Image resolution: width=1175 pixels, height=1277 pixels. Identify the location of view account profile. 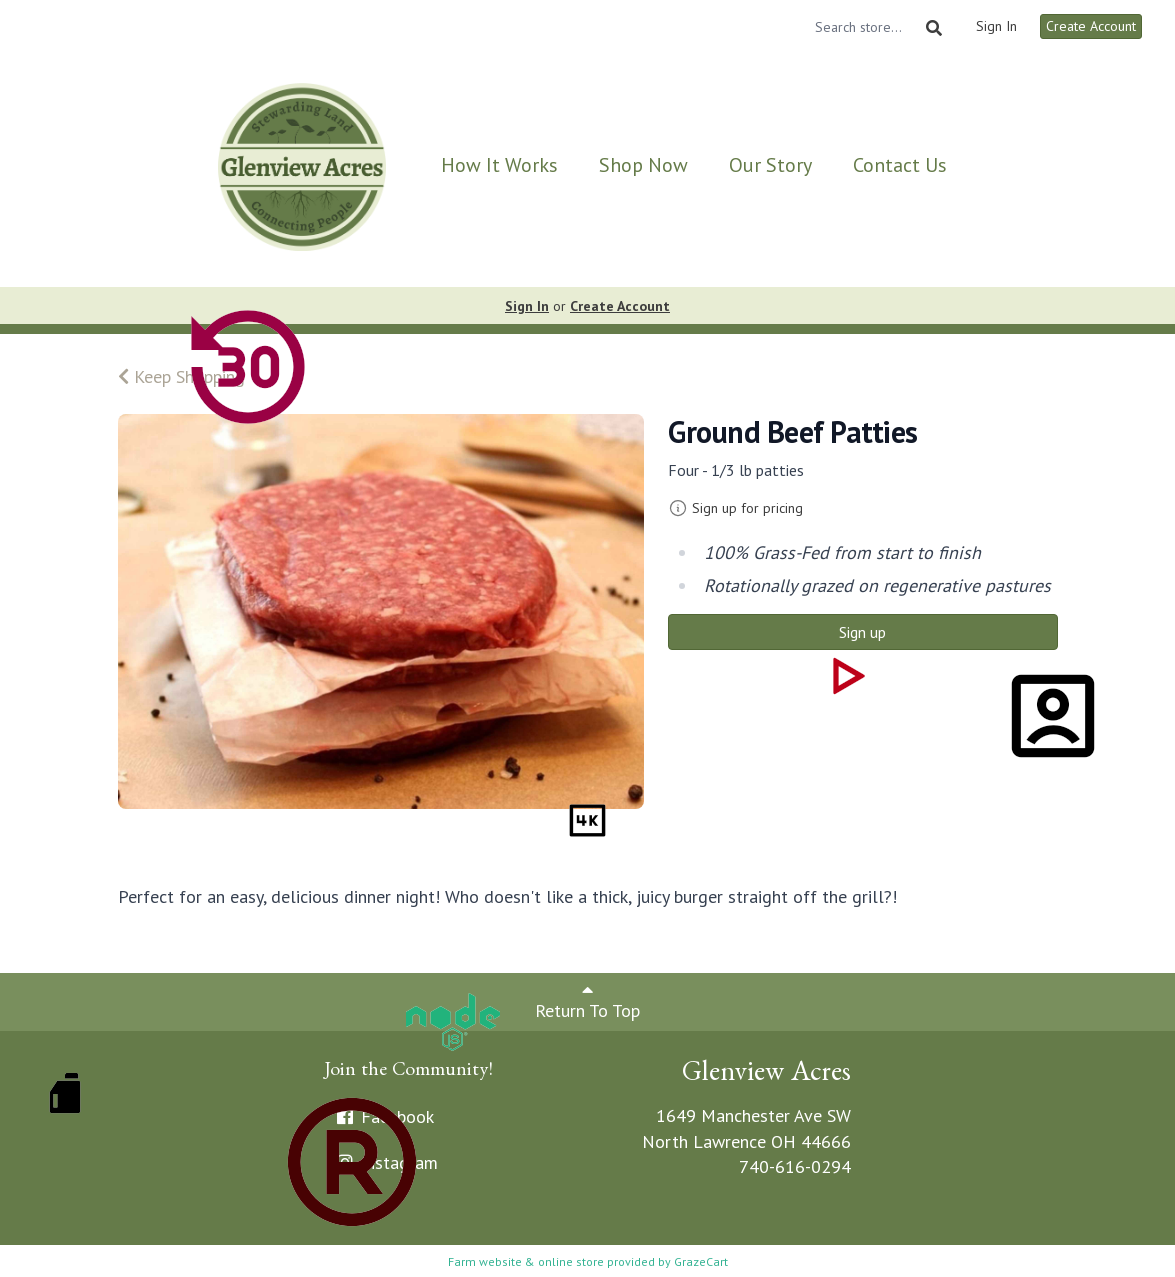
(1053, 716).